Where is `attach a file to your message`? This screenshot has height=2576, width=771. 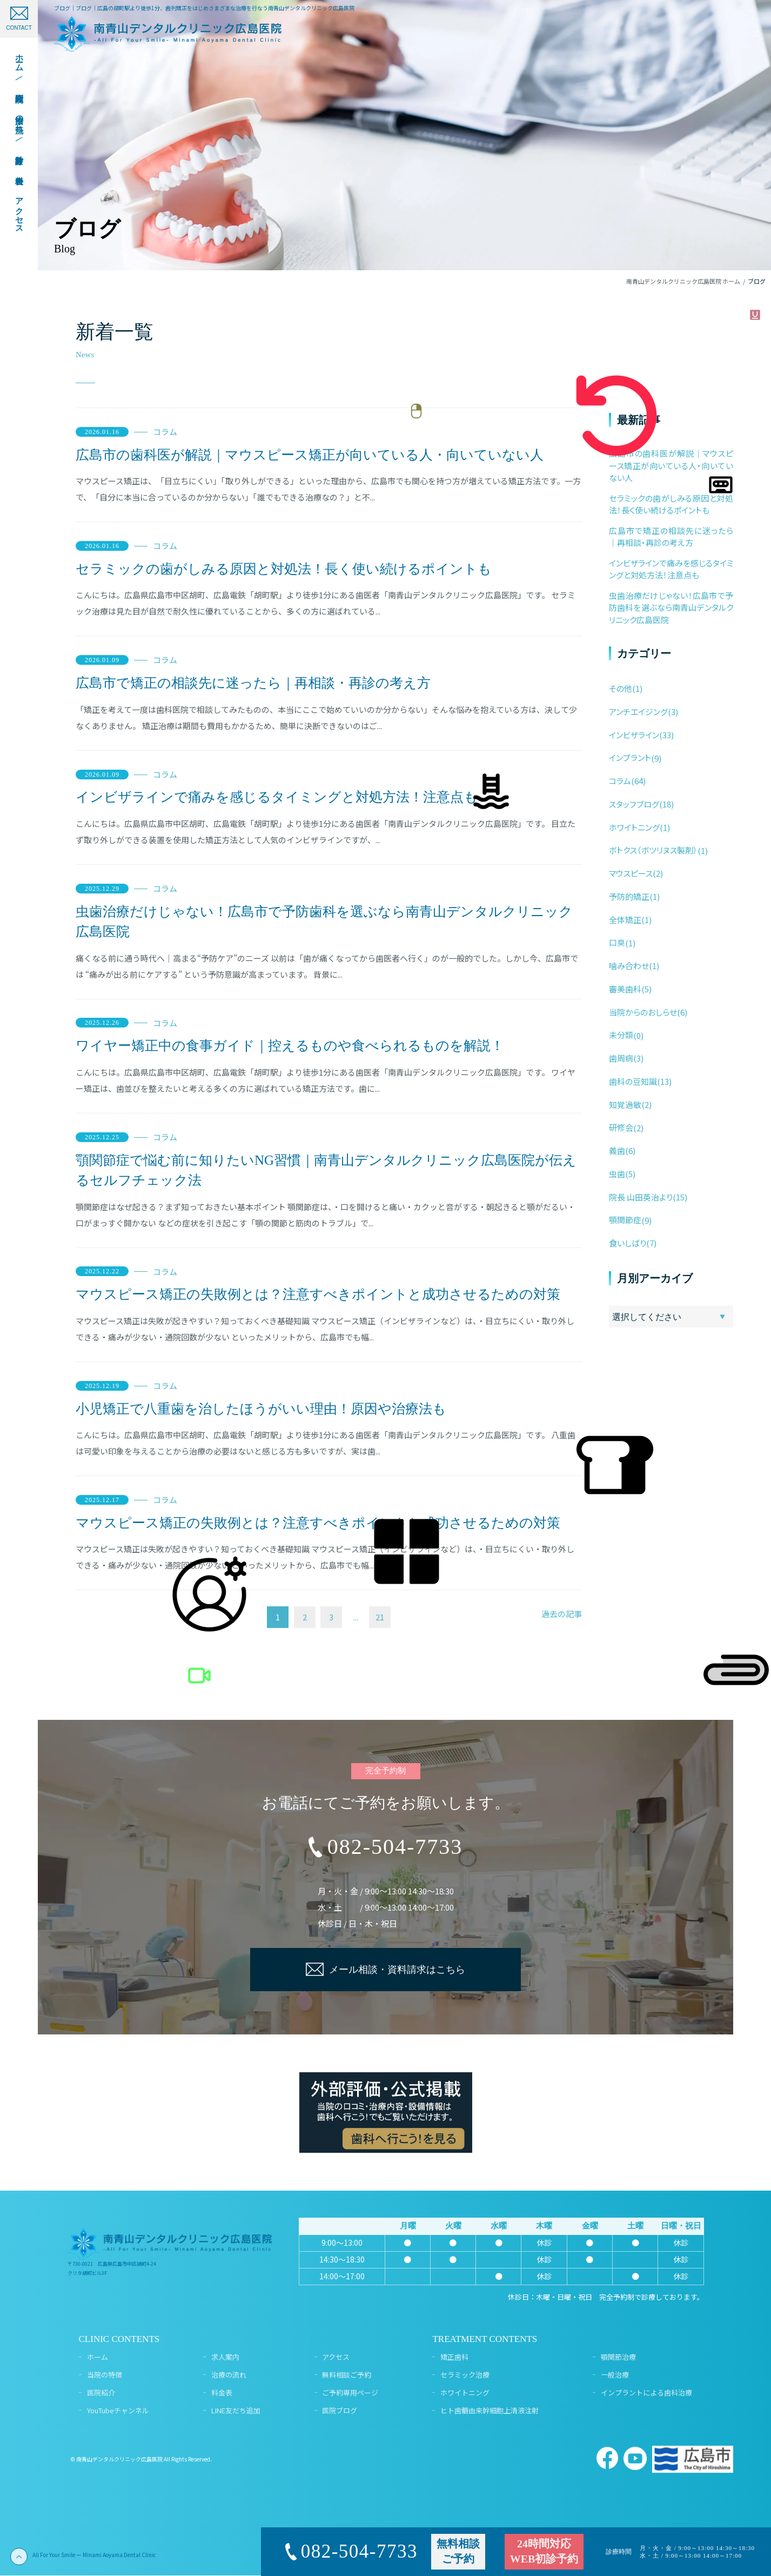
attach a file to your message is located at coordinates (736, 1670).